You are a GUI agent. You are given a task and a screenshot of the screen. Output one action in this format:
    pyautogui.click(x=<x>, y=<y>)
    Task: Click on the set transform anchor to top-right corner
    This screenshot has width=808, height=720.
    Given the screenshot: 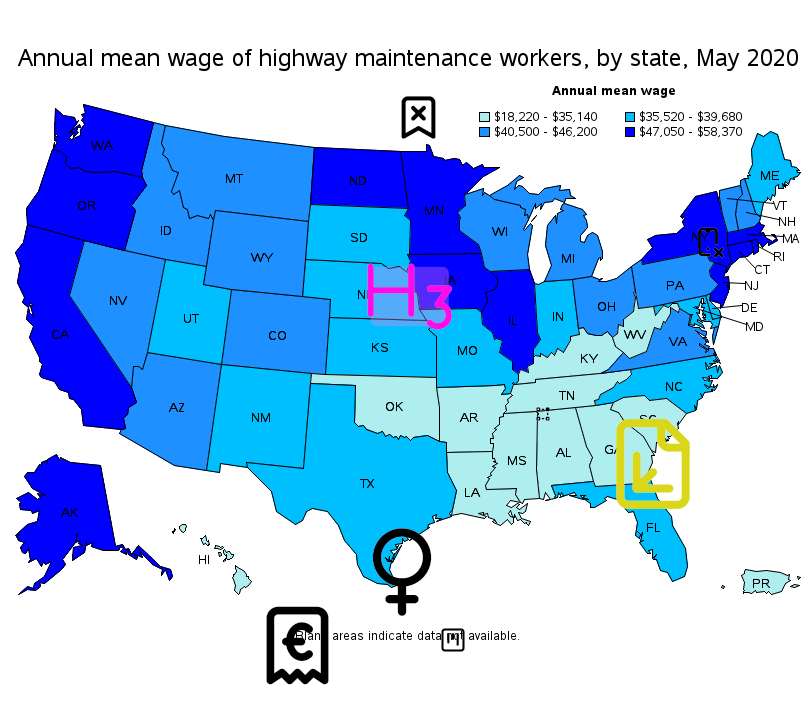 What is the action you would take?
    pyautogui.click(x=543, y=414)
    